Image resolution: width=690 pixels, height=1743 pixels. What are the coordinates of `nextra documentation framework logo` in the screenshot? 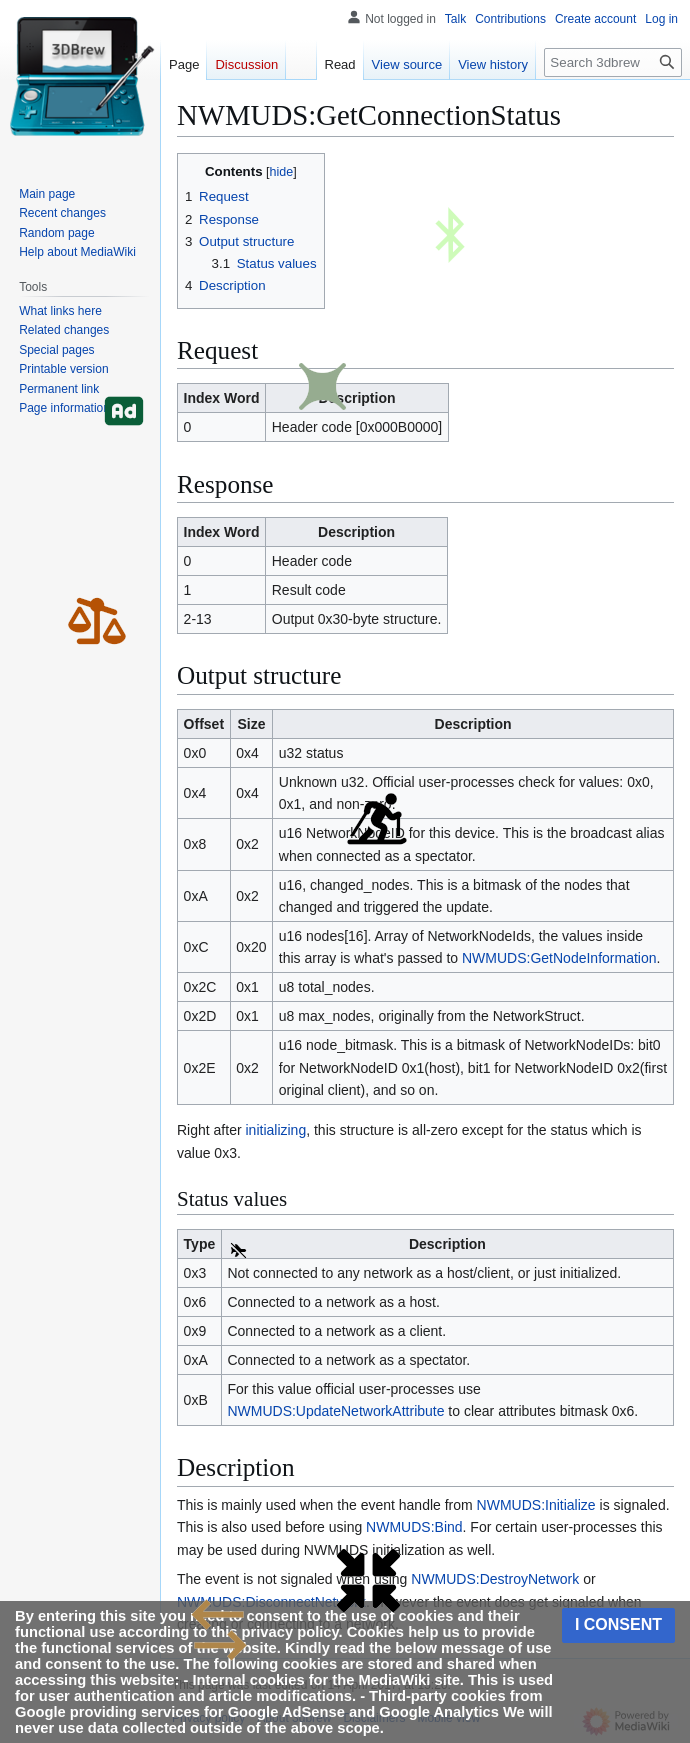 It's located at (322, 386).